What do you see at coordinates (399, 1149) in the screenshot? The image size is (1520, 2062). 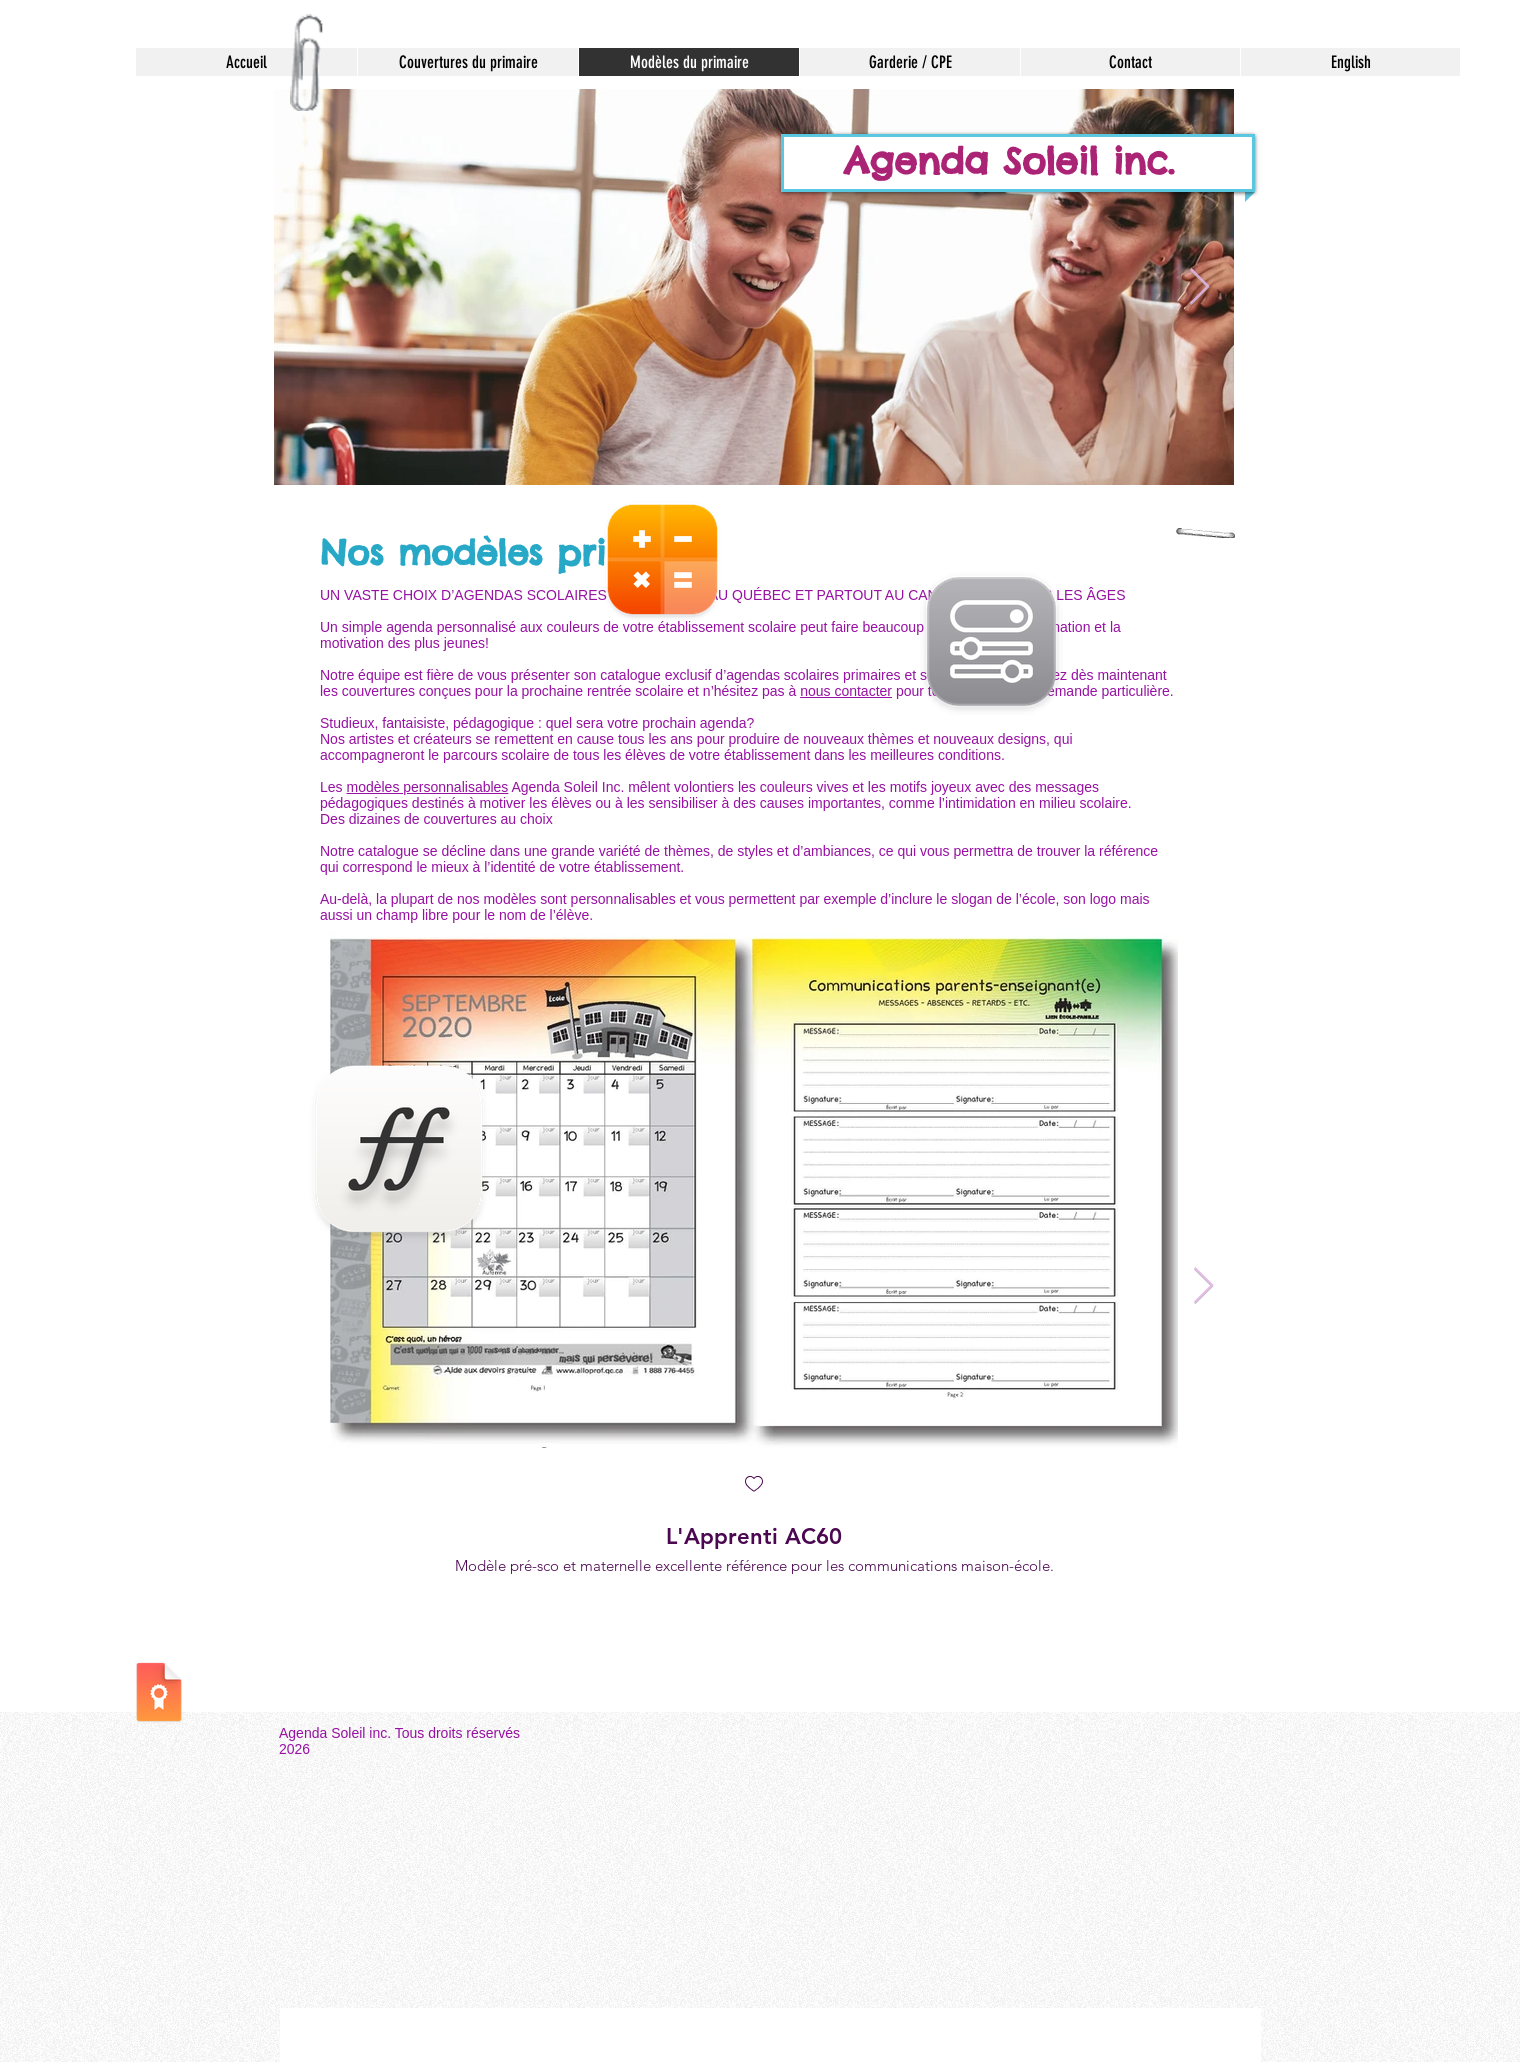 I see `open fontforge font editing application` at bounding box center [399, 1149].